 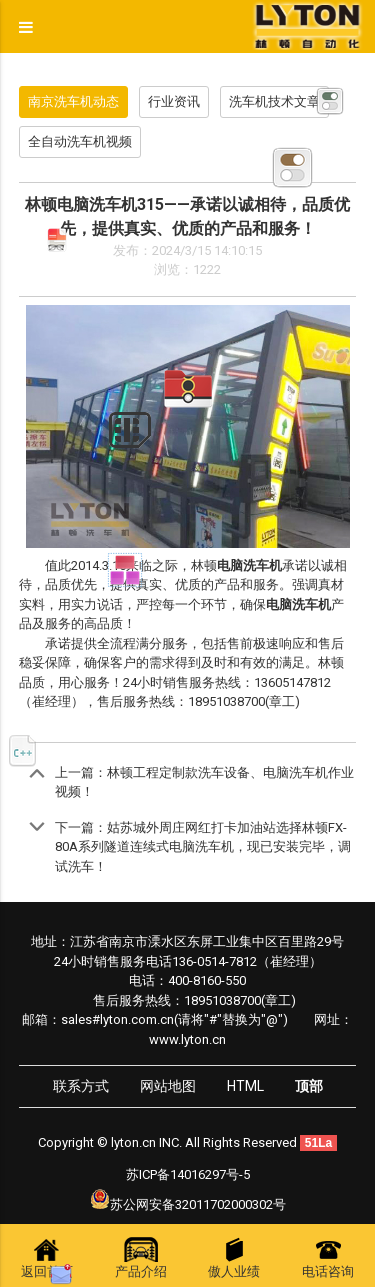 What do you see at coordinates (188, 390) in the screenshot?
I see `open pokémon repeat ball themed folder` at bounding box center [188, 390].